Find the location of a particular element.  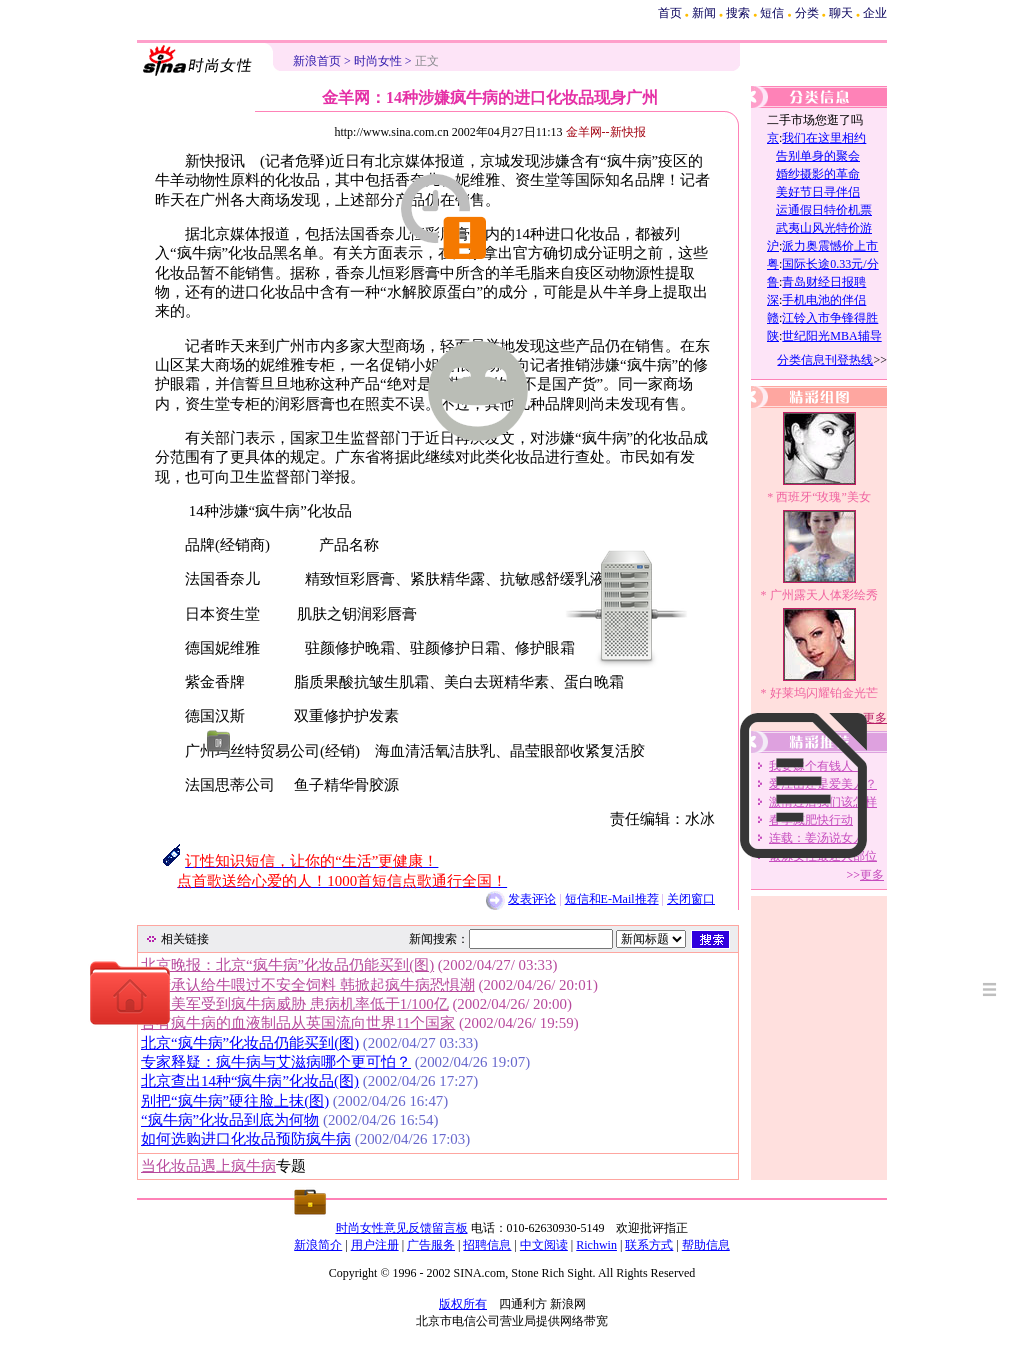

indicates an upcoming appointment or event is located at coordinates (443, 216).